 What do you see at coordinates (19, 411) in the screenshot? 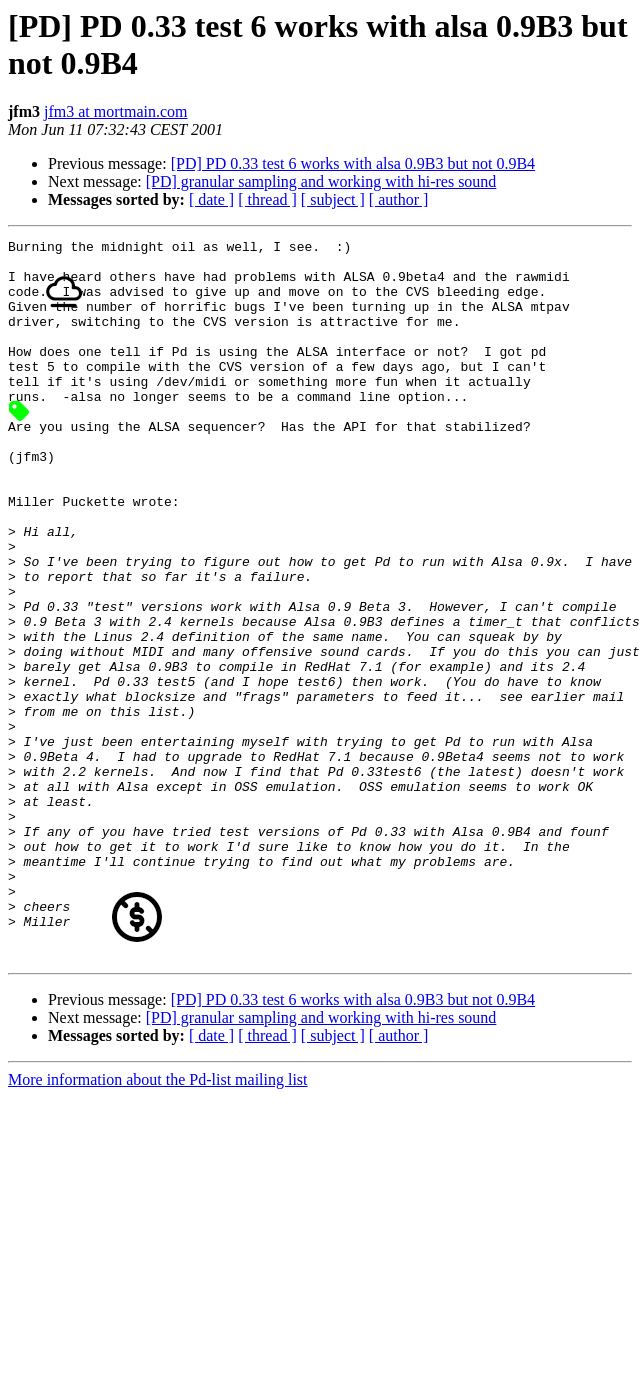
I see `add or manage tags` at bounding box center [19, 411].